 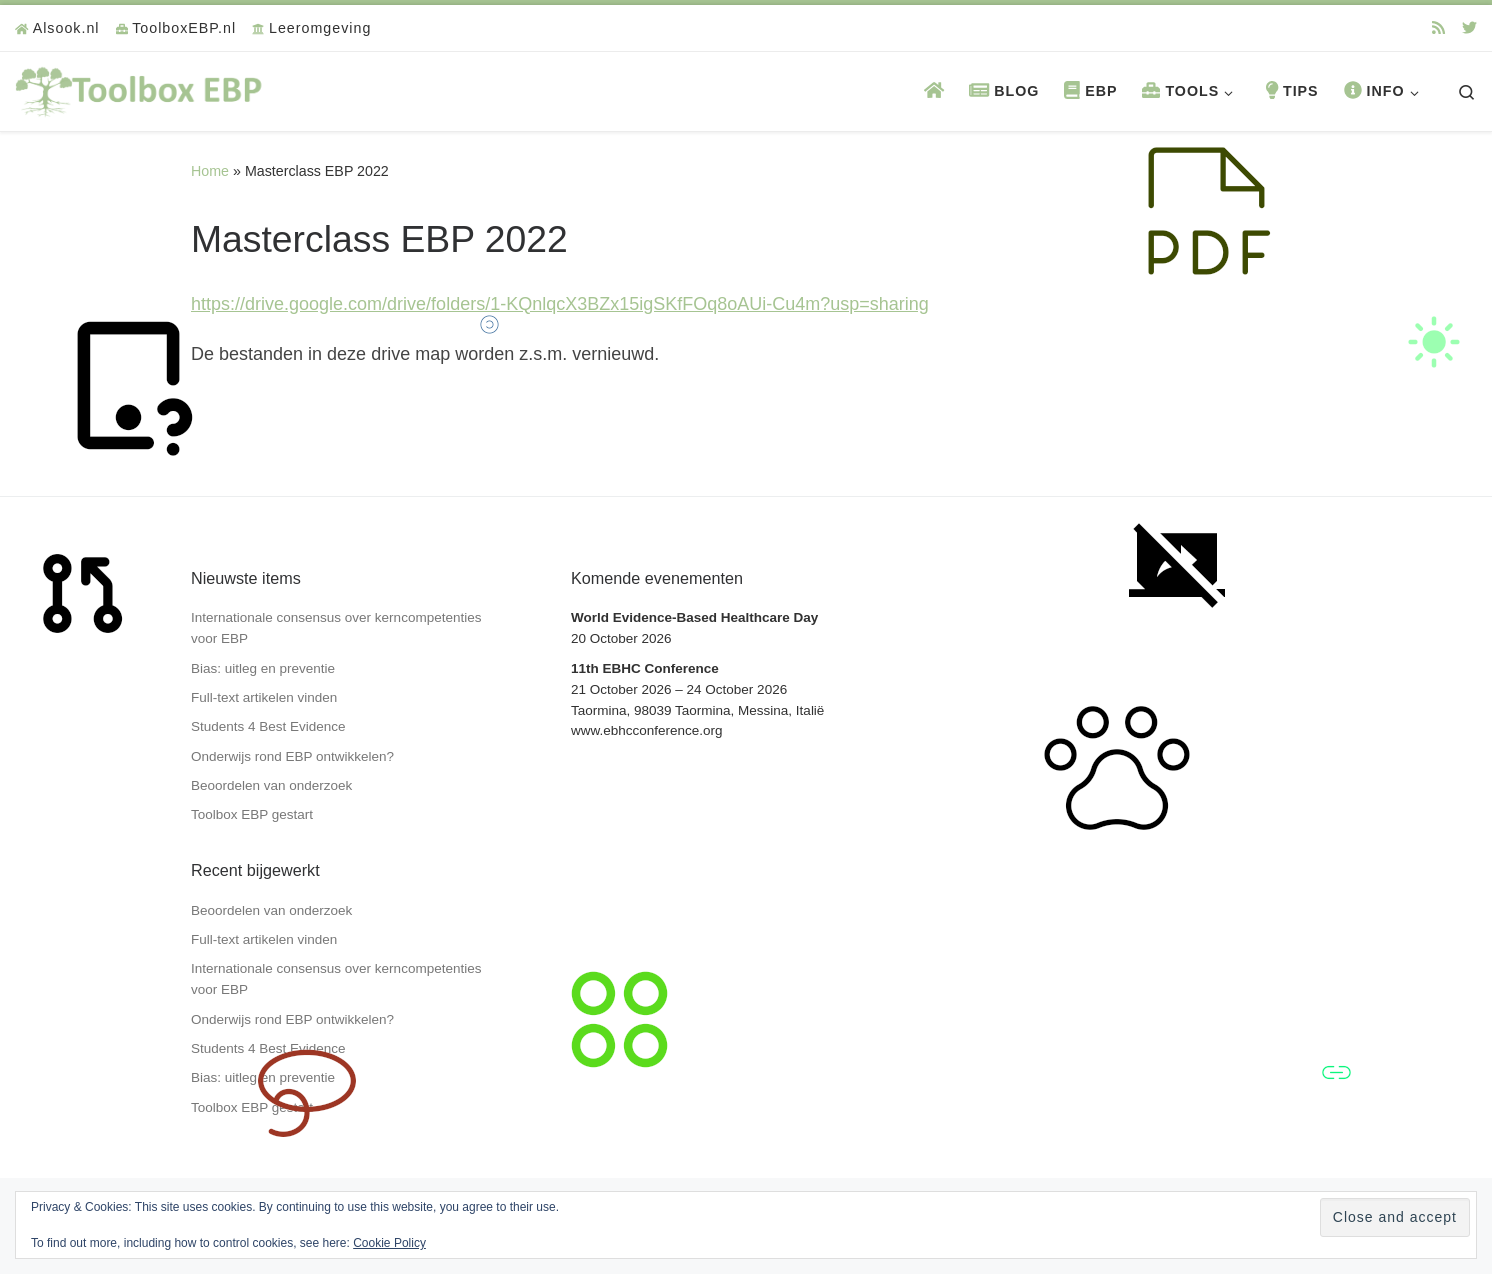 I want to click on use lasso selection tool, so click(x=307, y=1088).